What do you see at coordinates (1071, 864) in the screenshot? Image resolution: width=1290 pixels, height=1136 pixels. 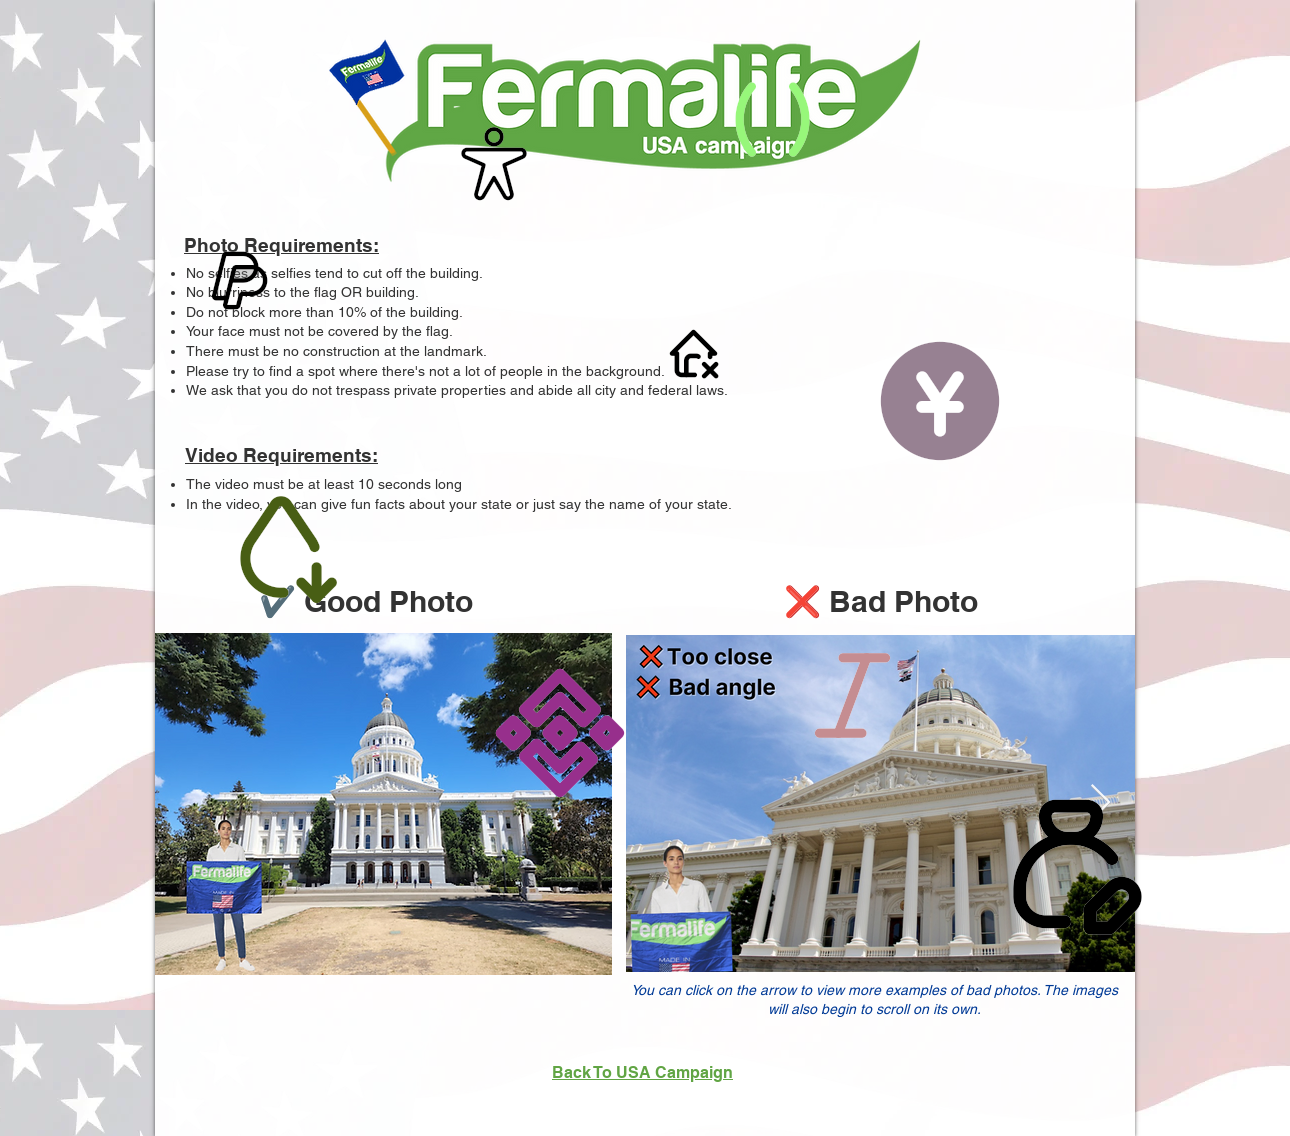 I see `edit budget or savings details` at bounding box center [1071, 864].